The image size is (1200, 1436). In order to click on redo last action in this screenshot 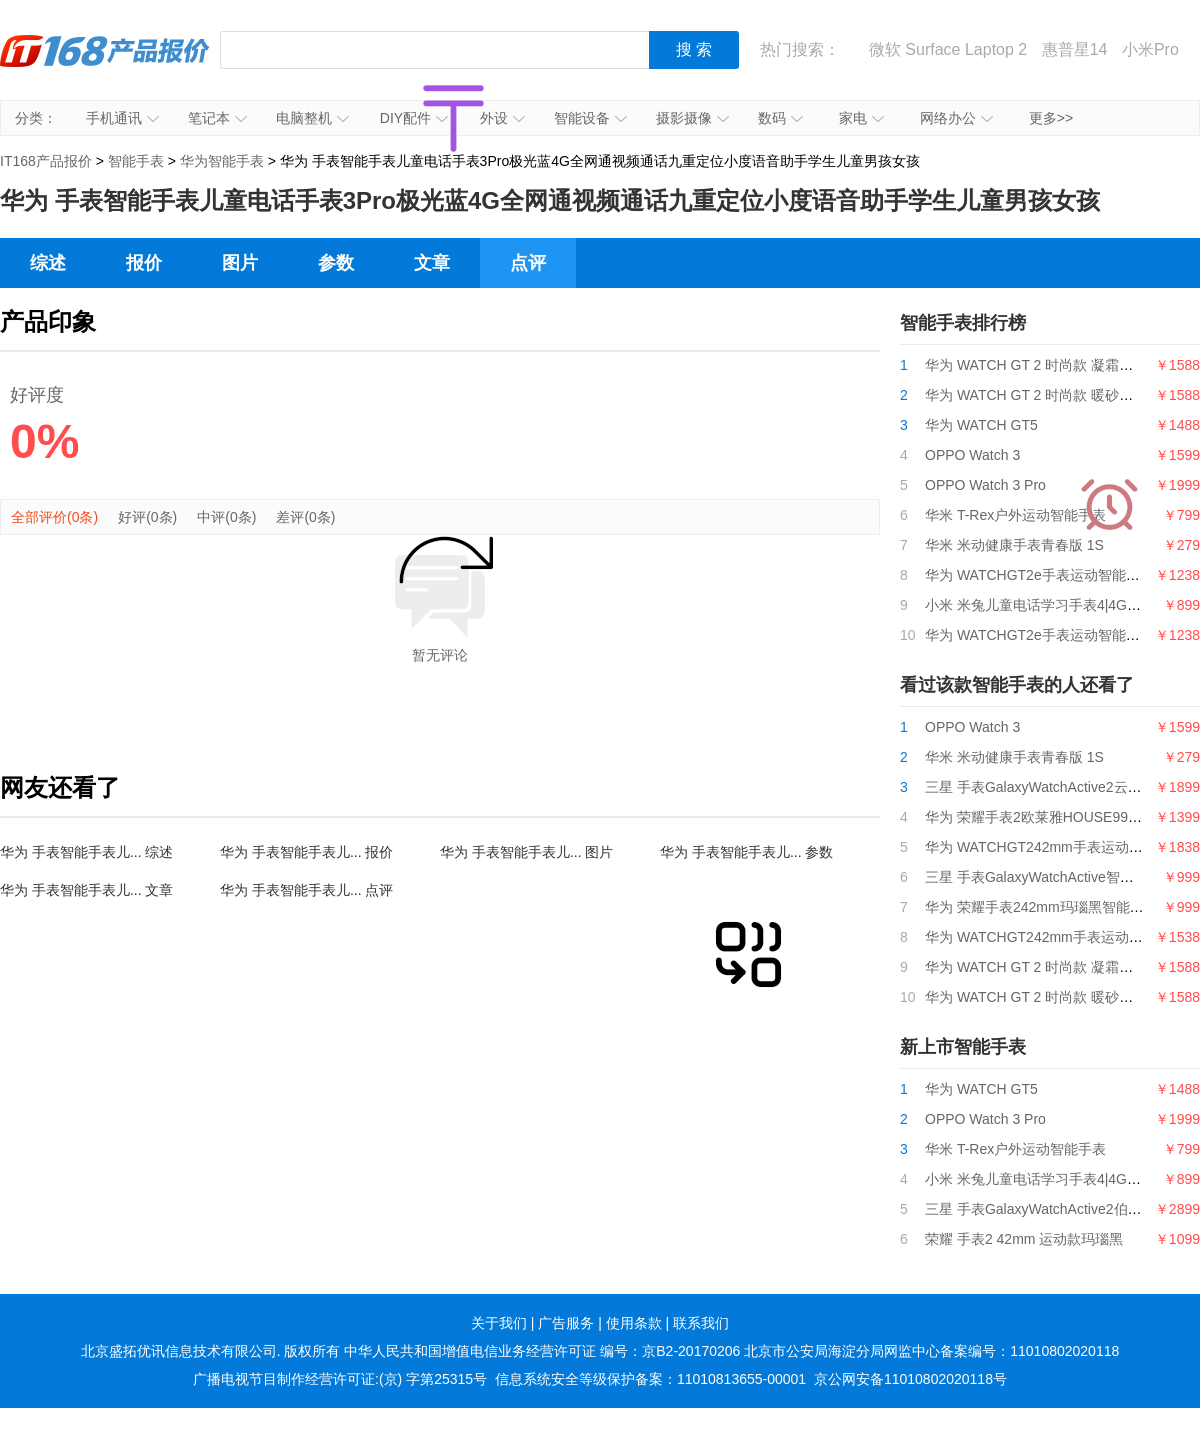, I will do `click(444, 556)`.